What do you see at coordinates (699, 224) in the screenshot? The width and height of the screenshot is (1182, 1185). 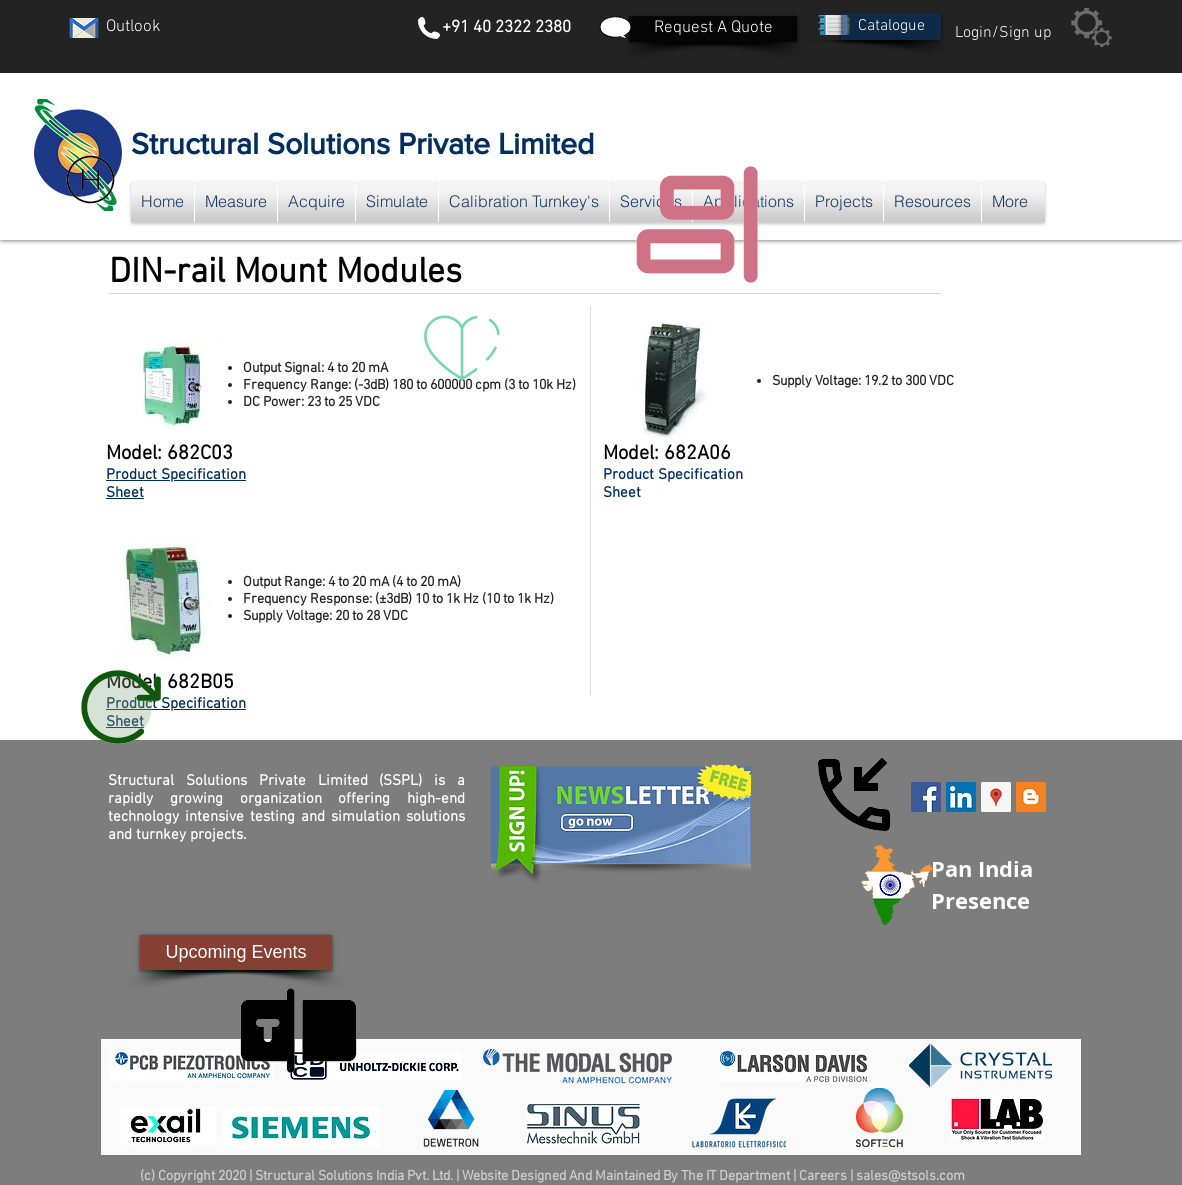 I see `align text to the right` at bounding box center [699, 224].